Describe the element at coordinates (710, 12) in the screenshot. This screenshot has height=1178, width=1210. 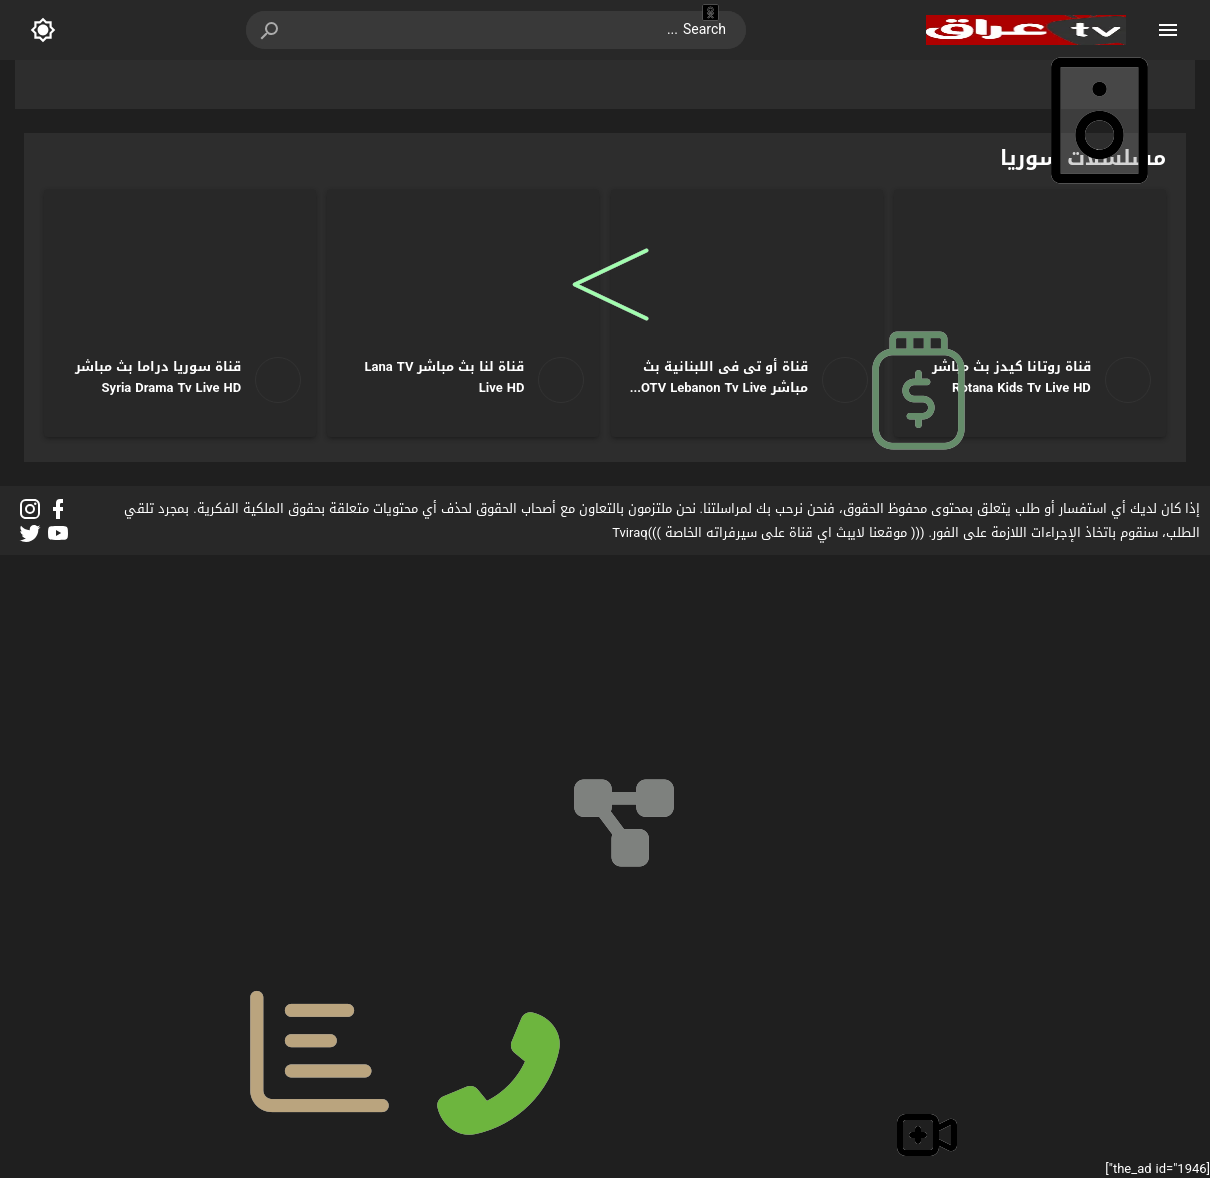
I see `open Odnoklassniki app` at that location.